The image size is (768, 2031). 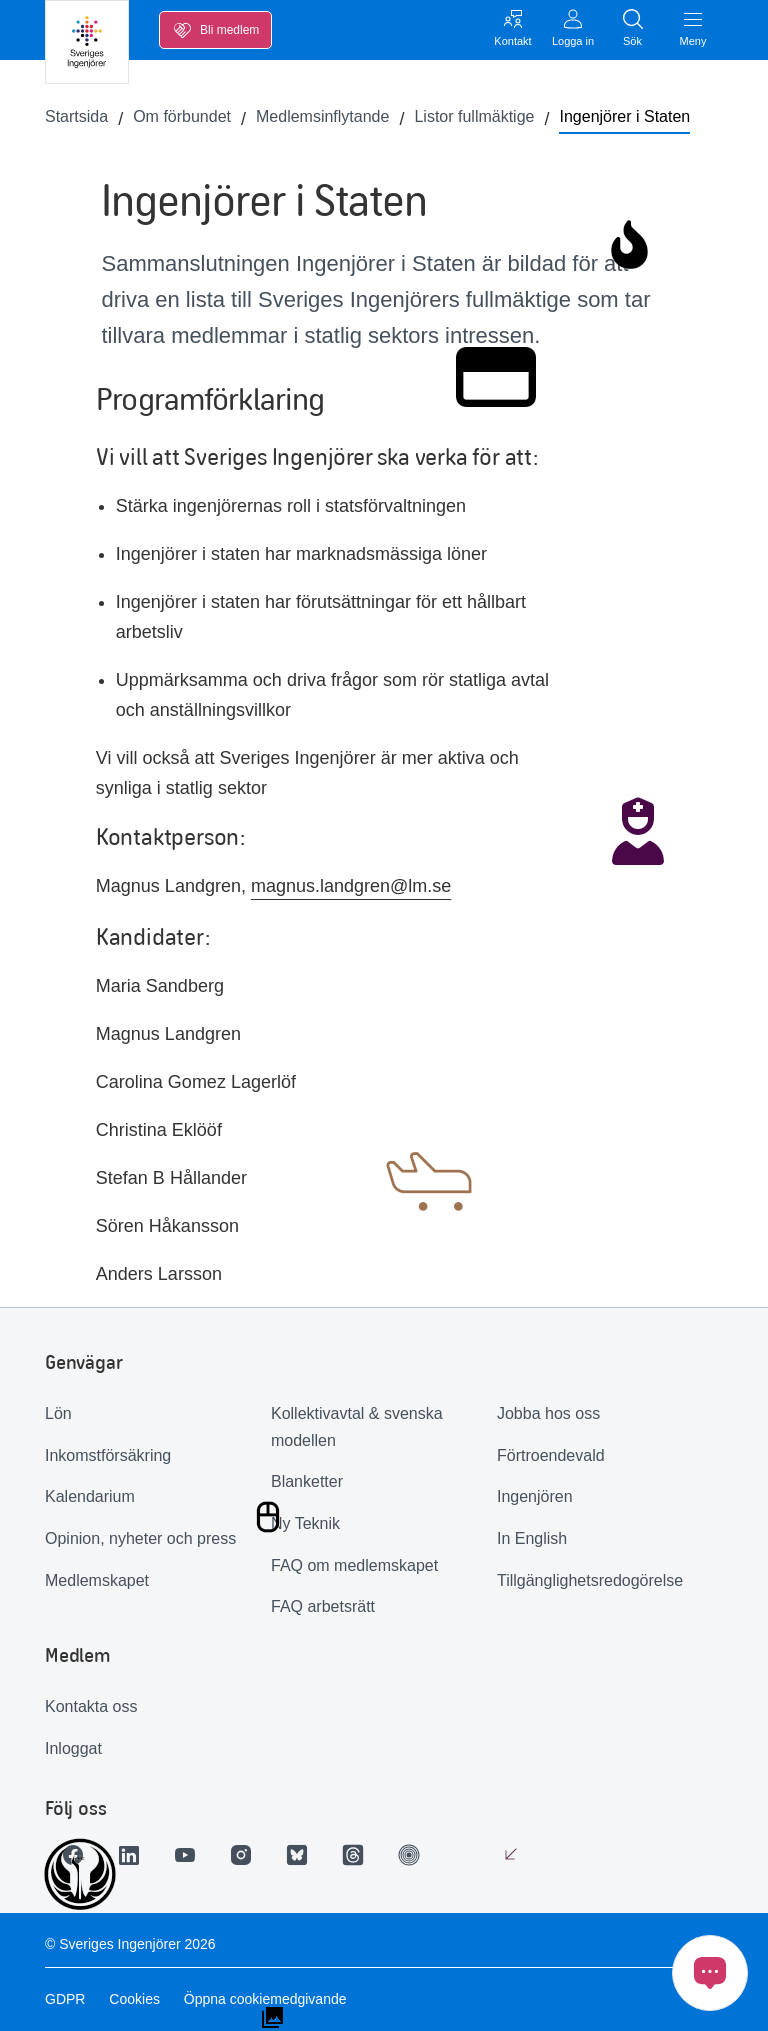 What do you see at coordinates (272, 2017) in the screenshot?
I see `view photo collections or albums` at bounding box center [272, 2017].